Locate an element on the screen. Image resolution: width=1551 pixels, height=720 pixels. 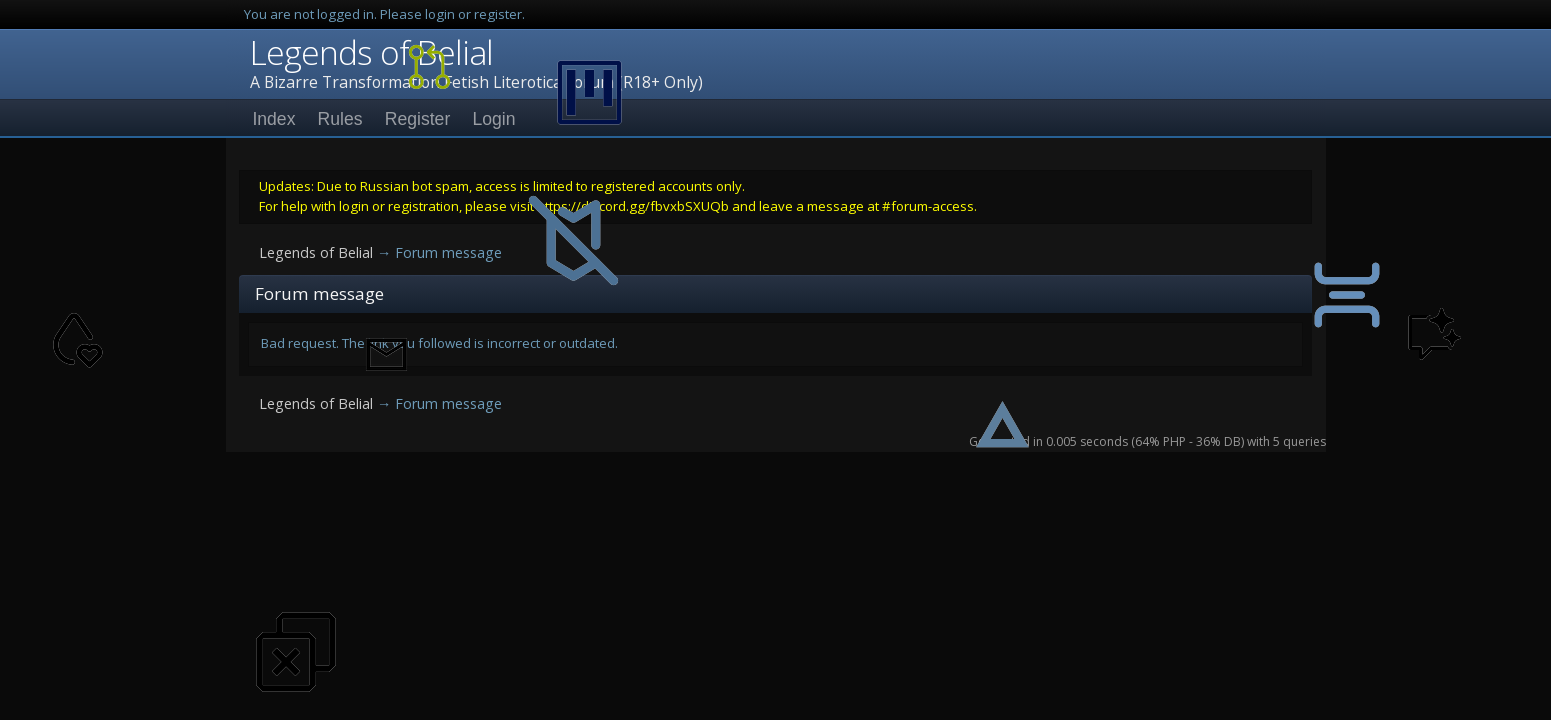
open your email inbox is located at coordinates (386, 354).